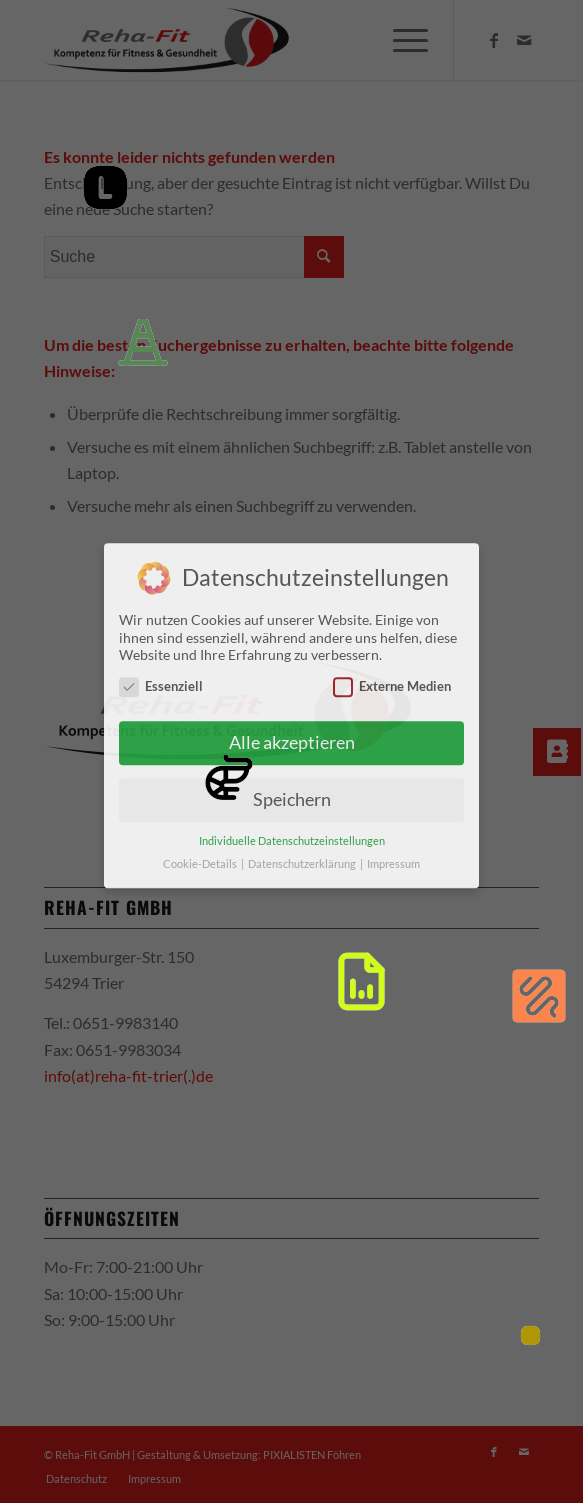  I want to click on indicates an area under construction or maintenance, so click(143, 341).